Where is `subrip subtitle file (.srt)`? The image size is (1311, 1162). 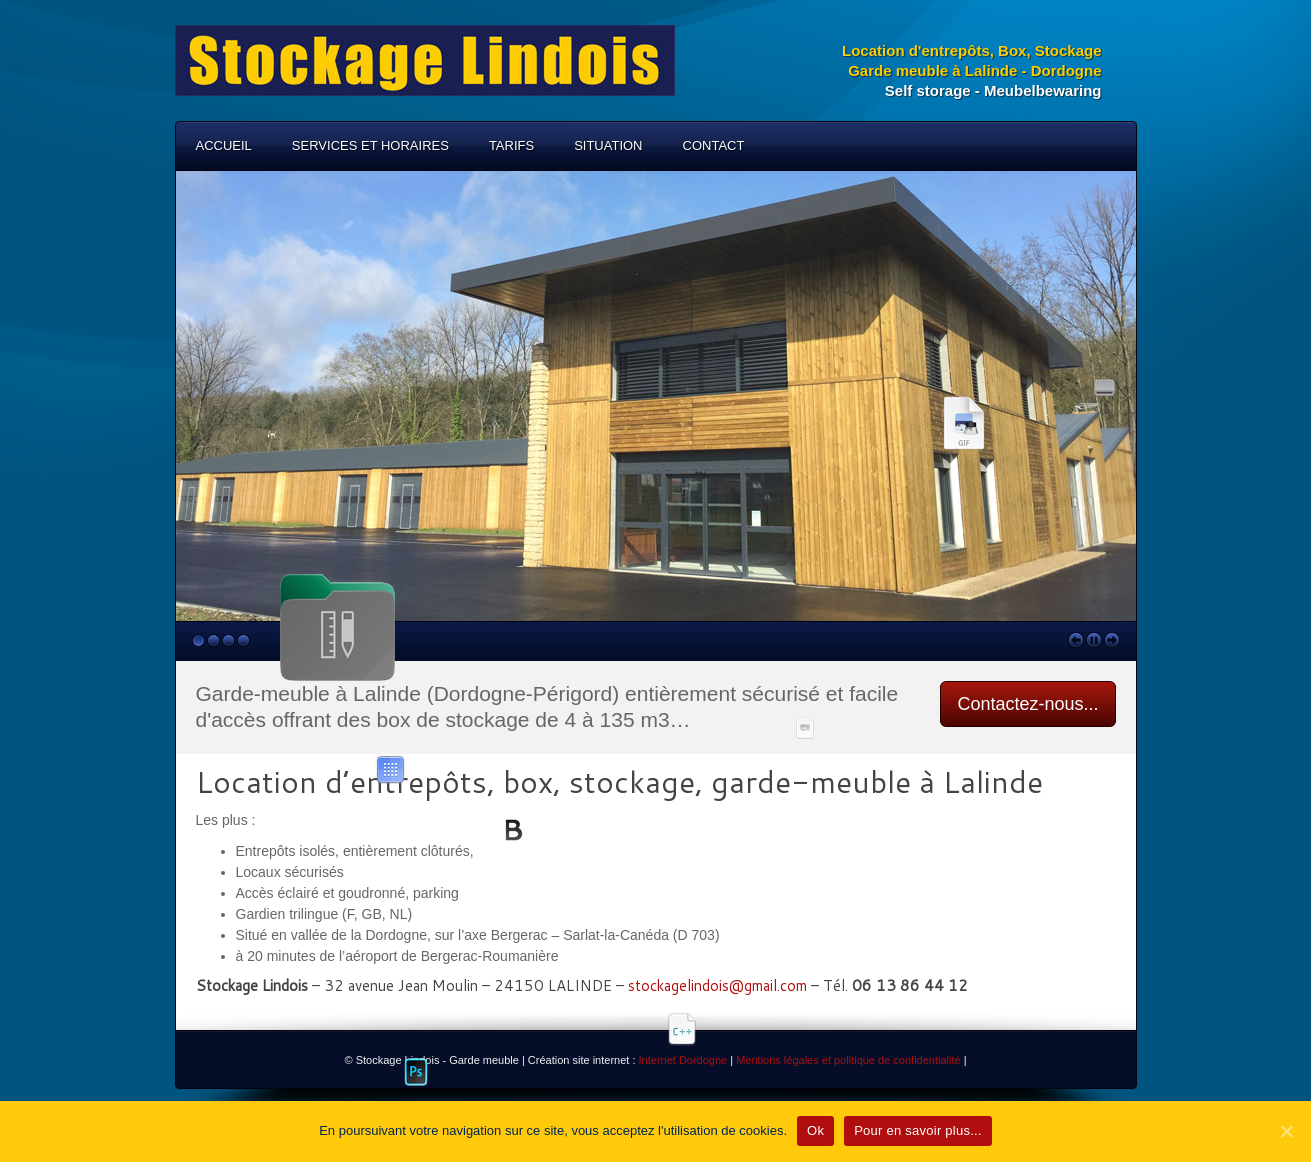 subrip subtitle file (.srt) is located at coordinates (805, 728).